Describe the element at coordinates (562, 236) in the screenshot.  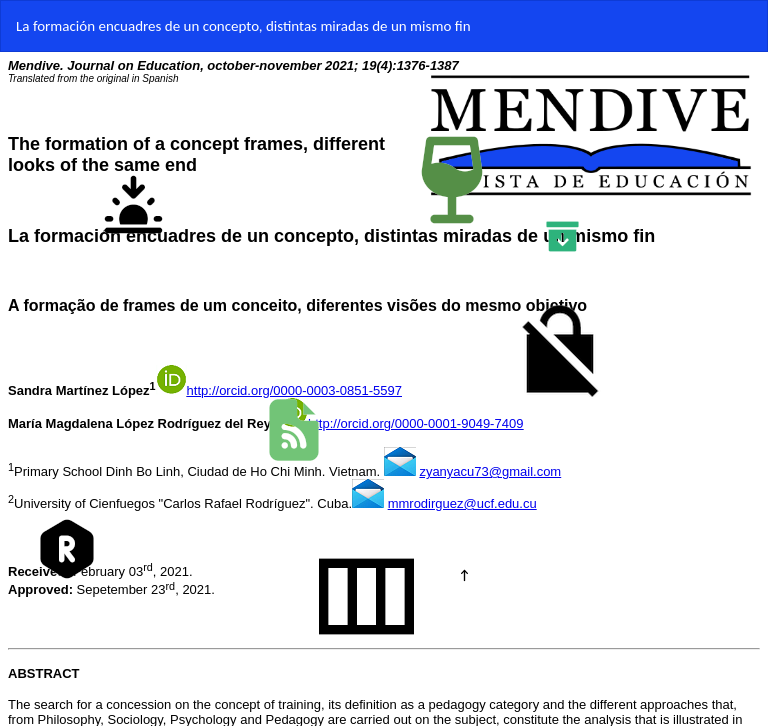
I see `archive this item` at that location.